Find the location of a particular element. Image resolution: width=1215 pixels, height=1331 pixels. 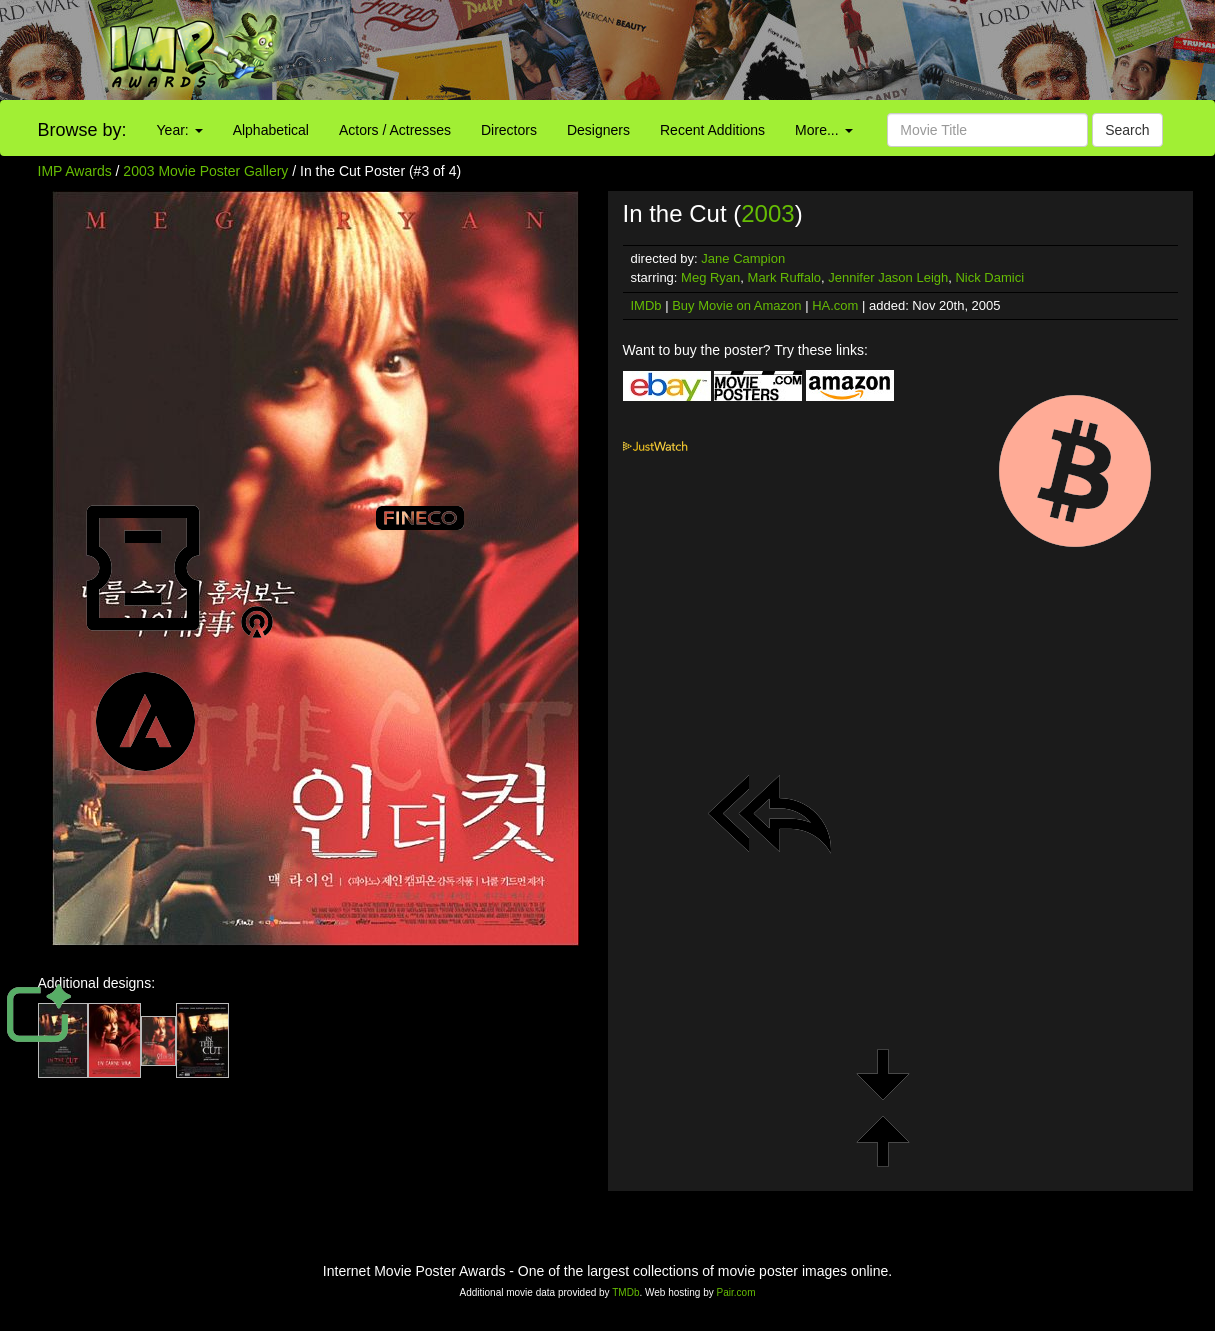

view available coupons or discounts is located at coordinates (143, 568).